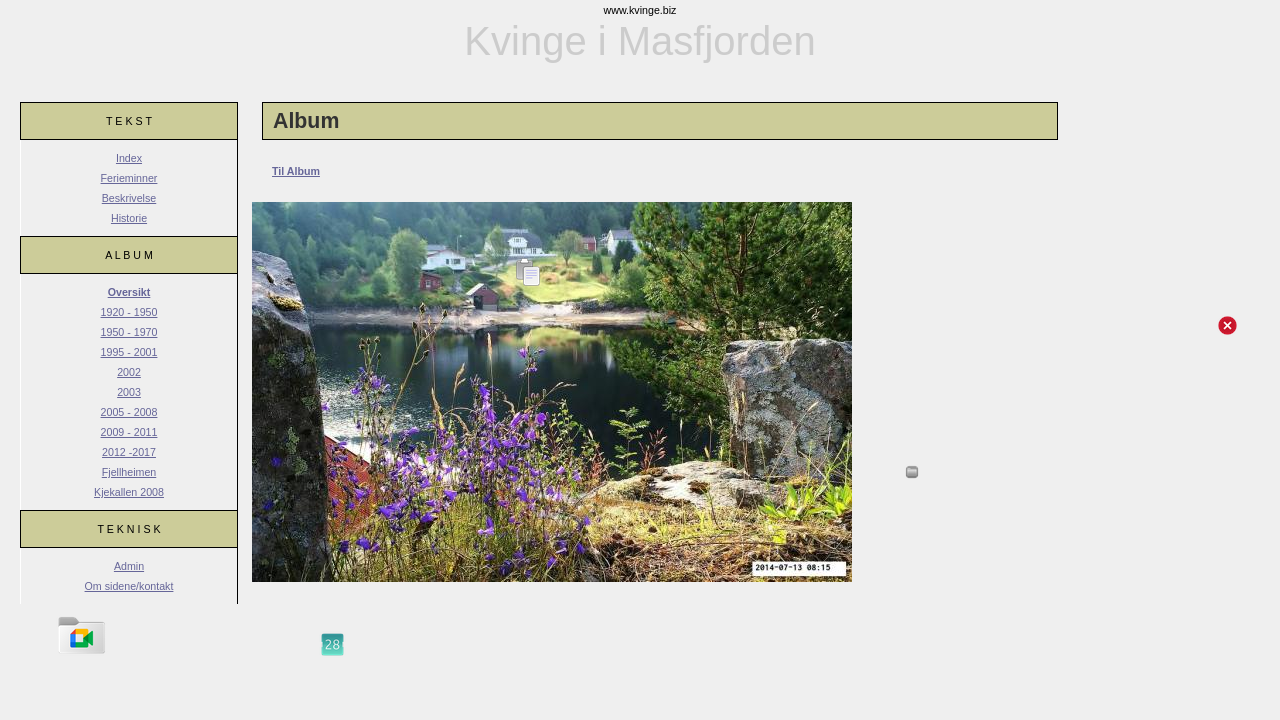 This screenshot has height=720, width=1280. I want to click on stop or cancel the current action, so click(1227, 325).